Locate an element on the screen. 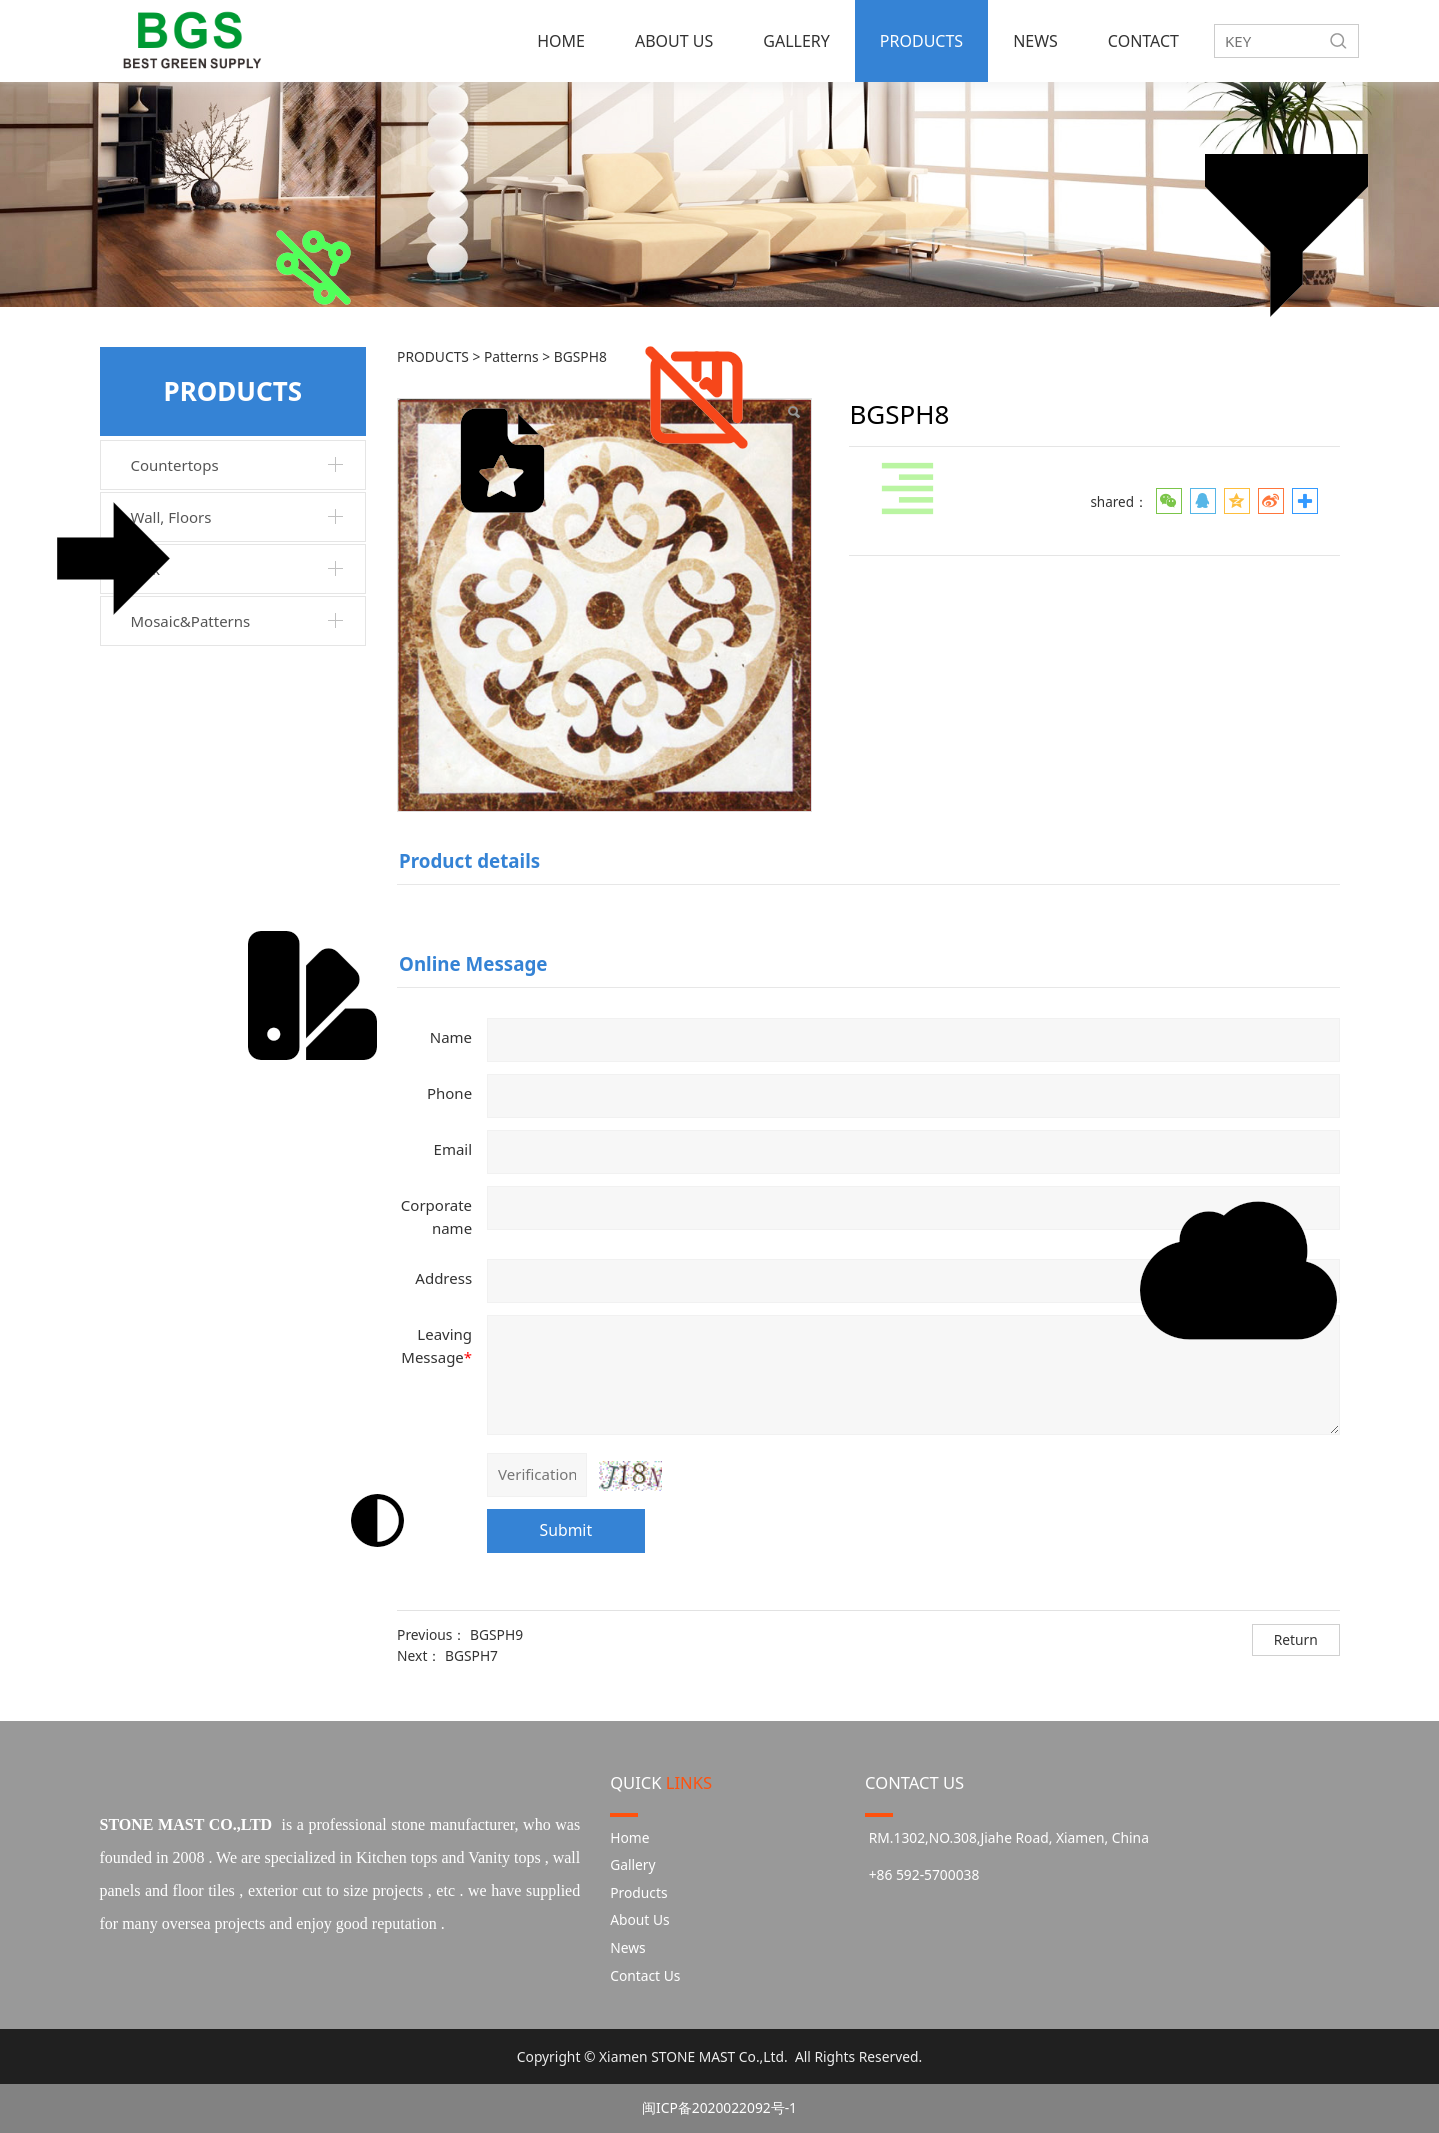  align text to the right is located at coordinates (907, 488).